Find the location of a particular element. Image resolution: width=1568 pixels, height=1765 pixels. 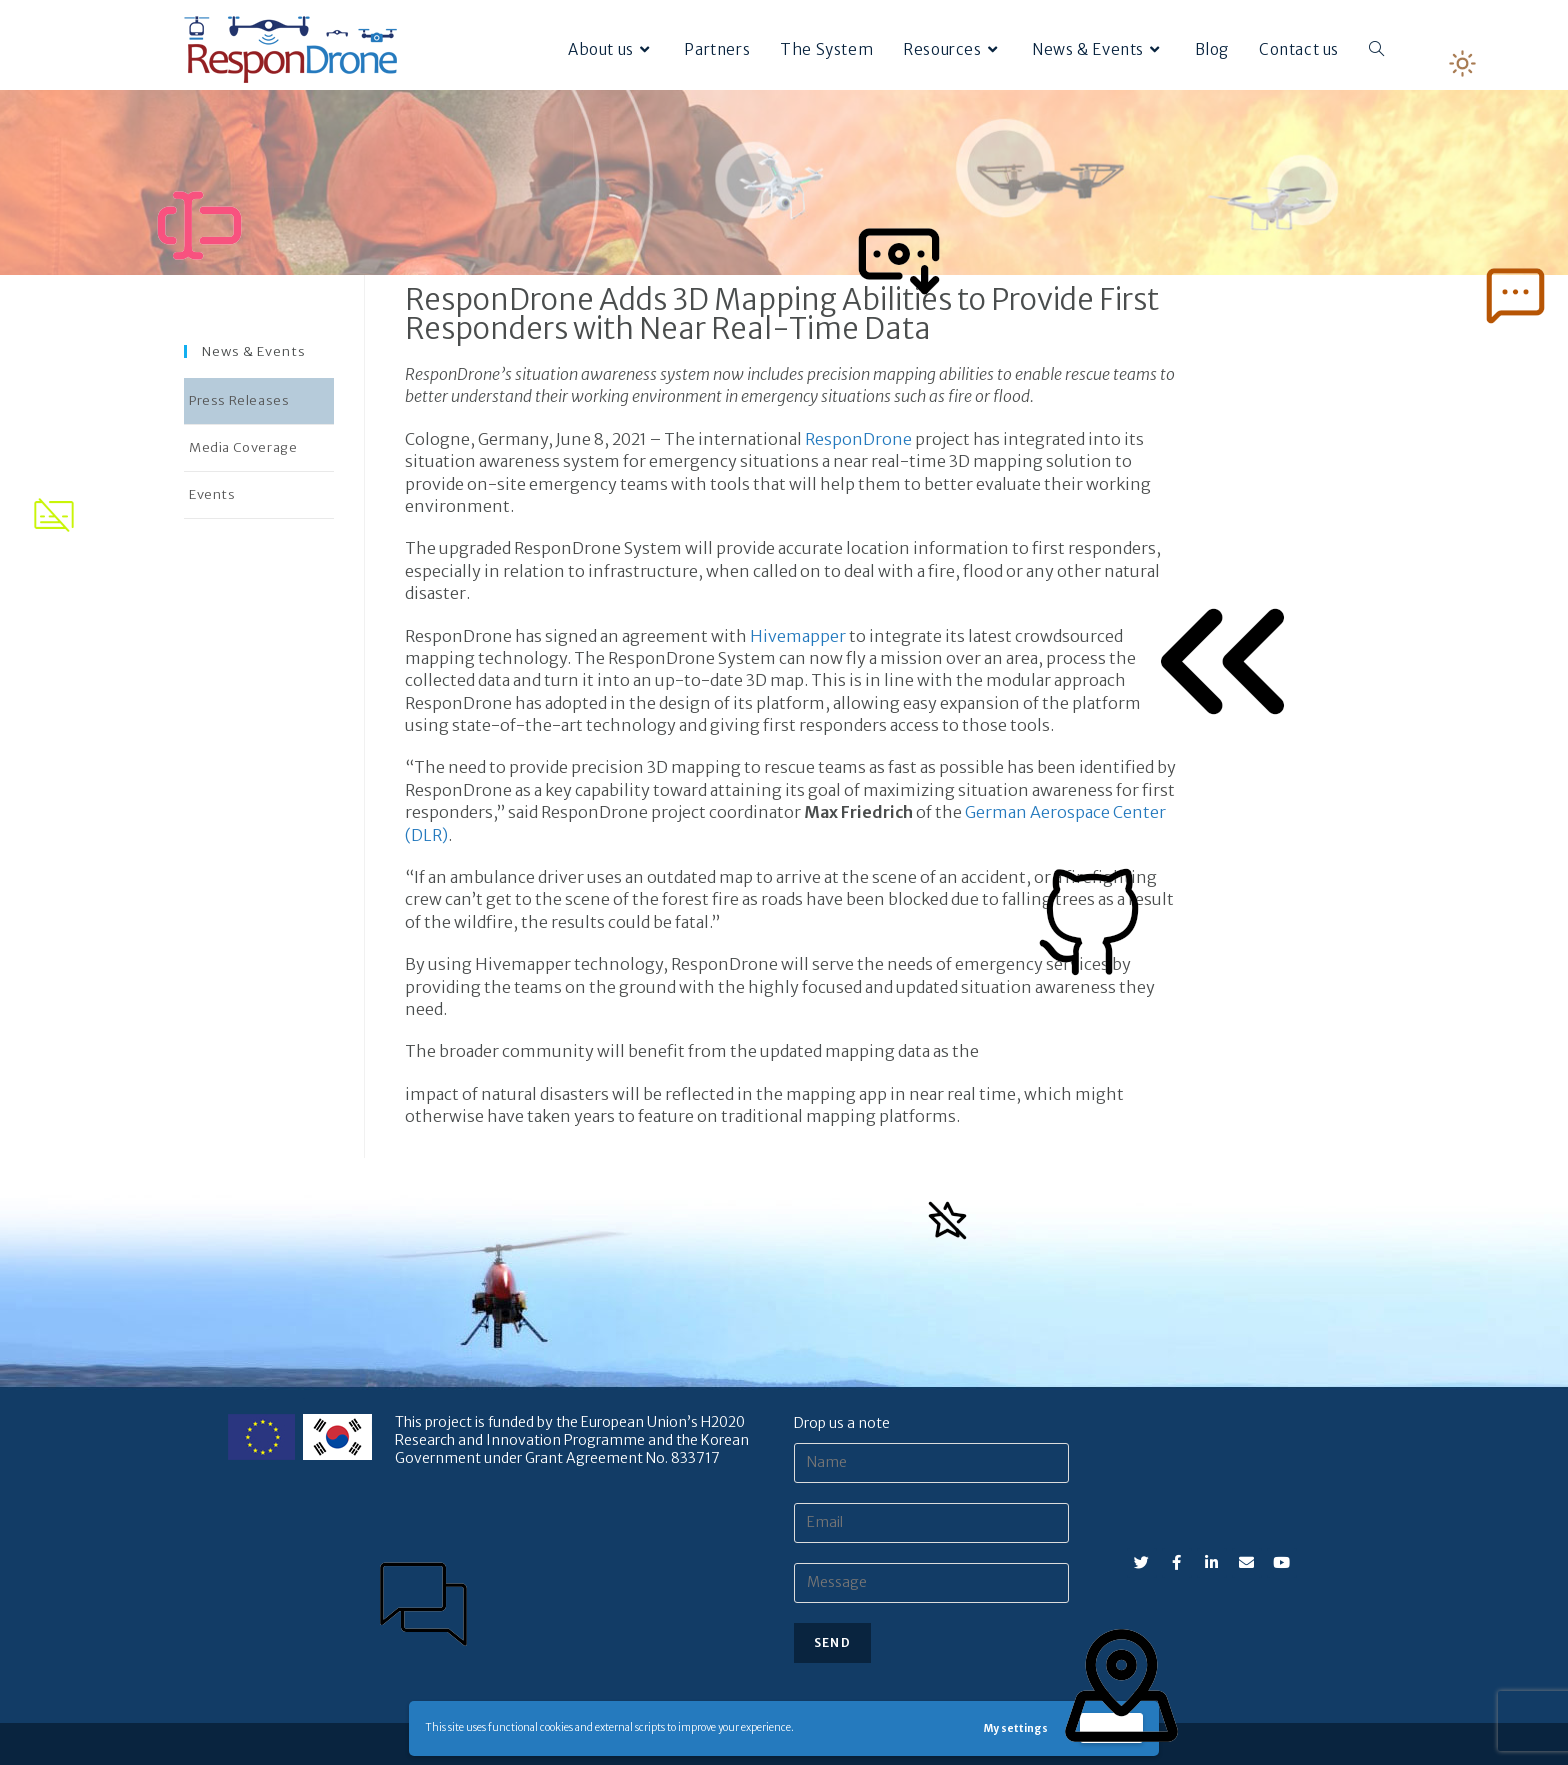

tap to enter text in this field is located at coordinates (199, 225).